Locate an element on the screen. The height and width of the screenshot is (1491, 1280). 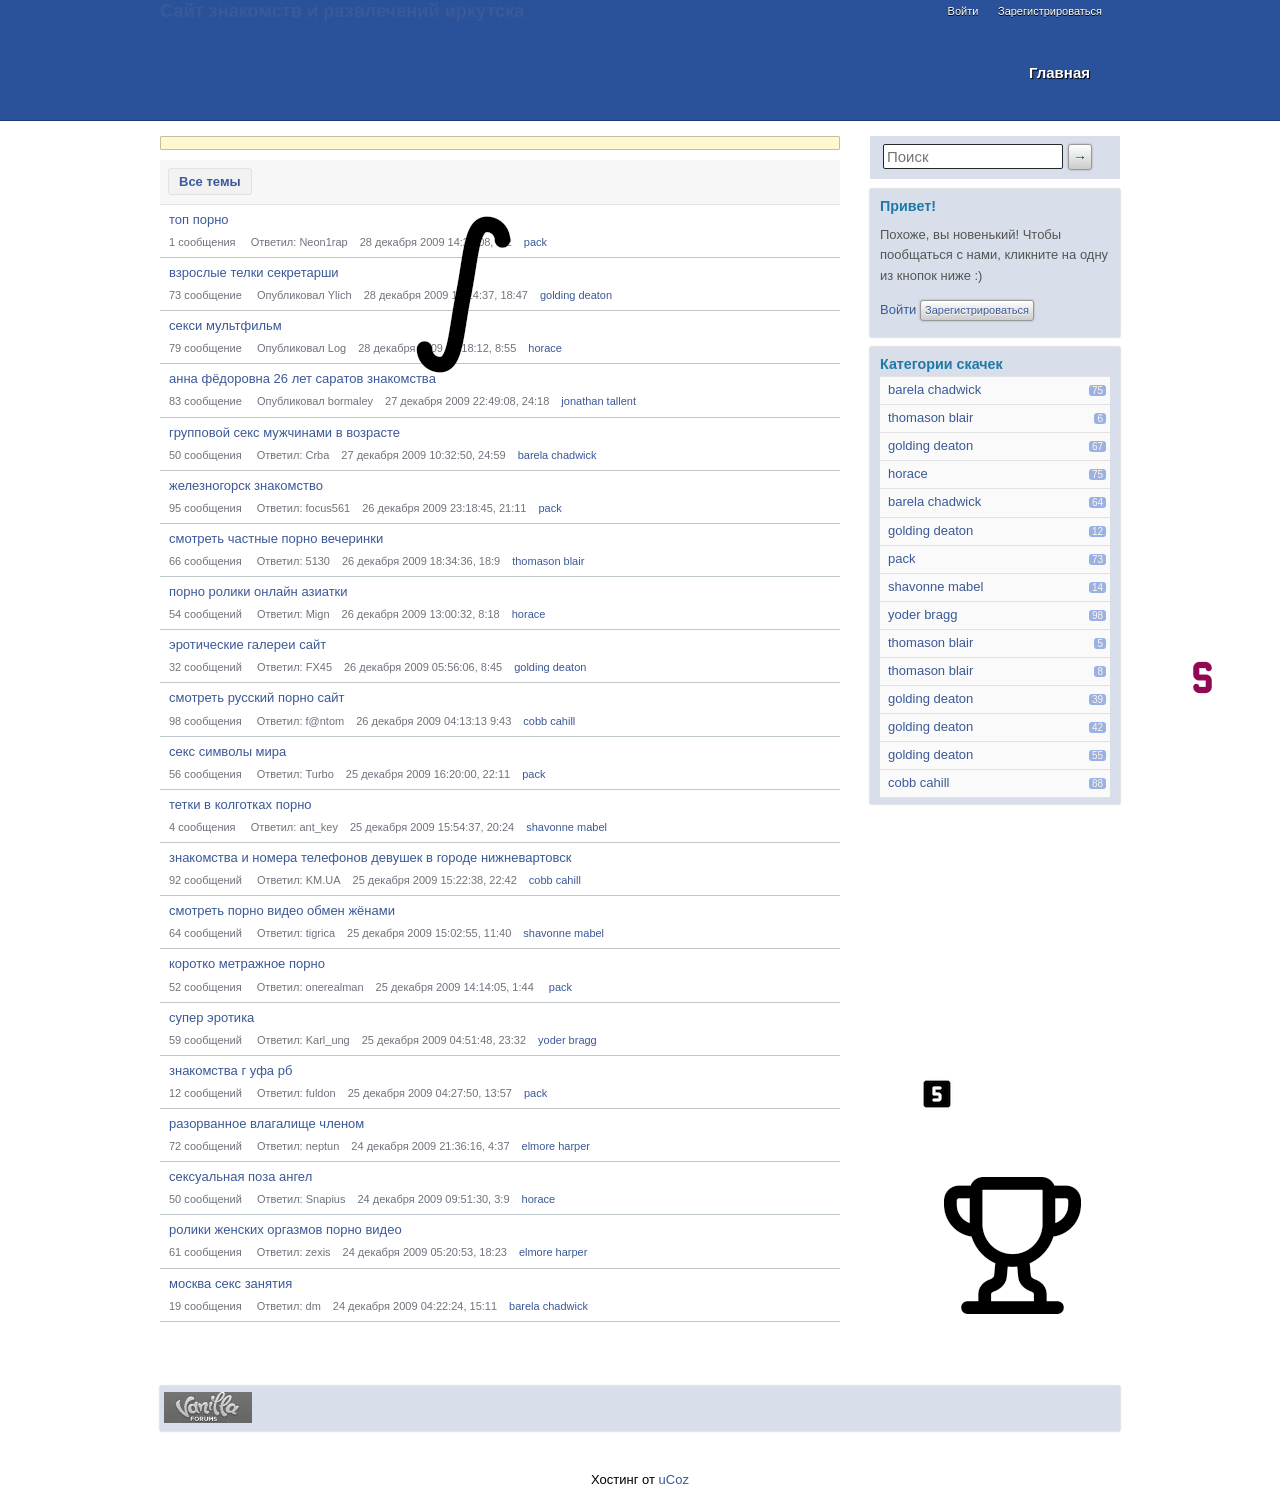
select image filter or effect number 5 is located at coordinates (937, 1094).